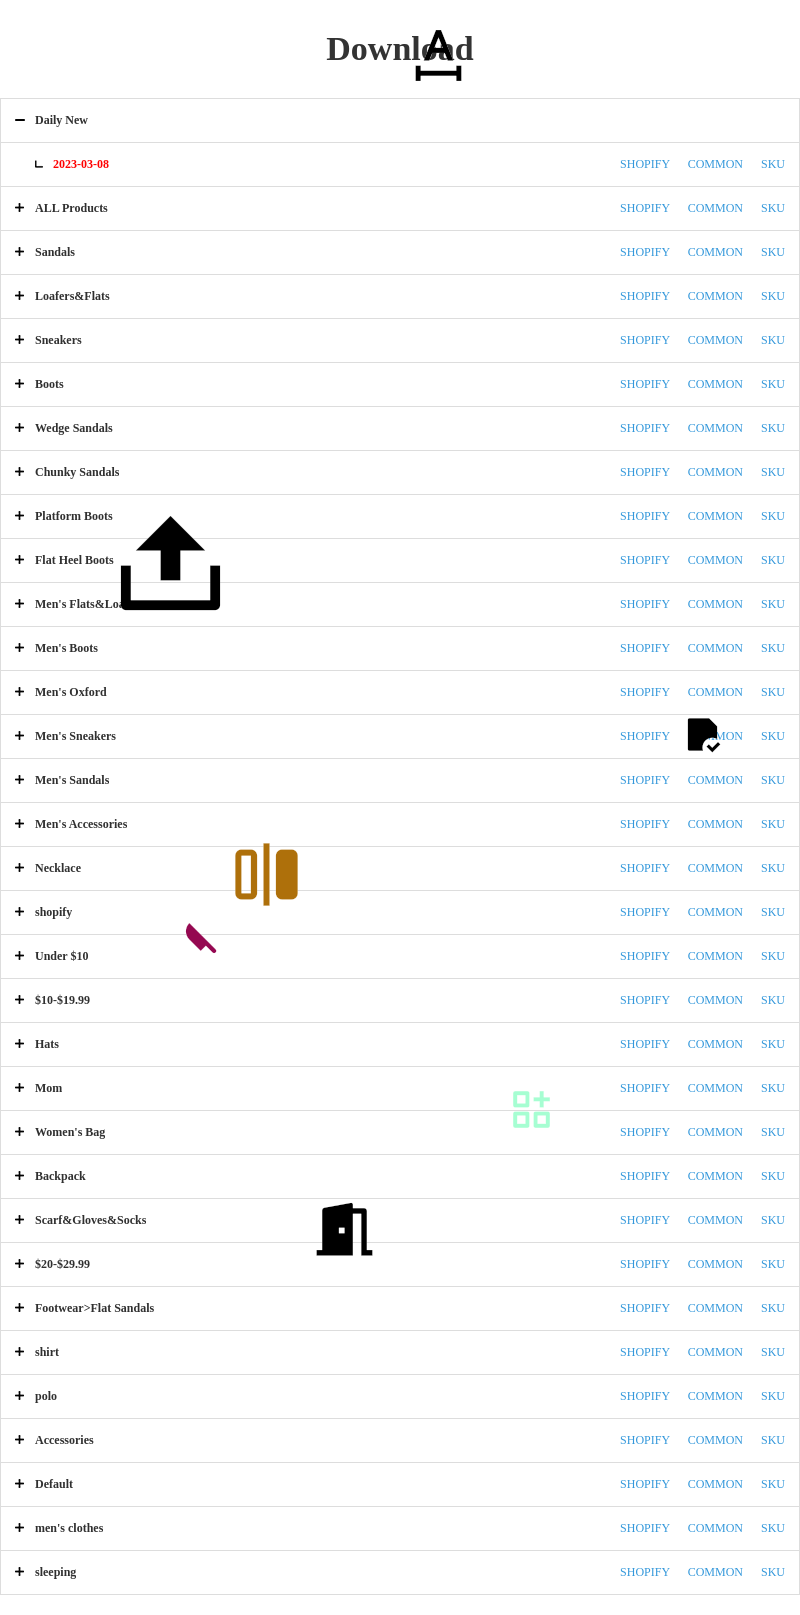 The width and height of the screenshot is (800, 1615). What do you see at coordinates (531, 1109) in the screenshot?
I see `add a new function or module` at bounding box center [531, 1109].